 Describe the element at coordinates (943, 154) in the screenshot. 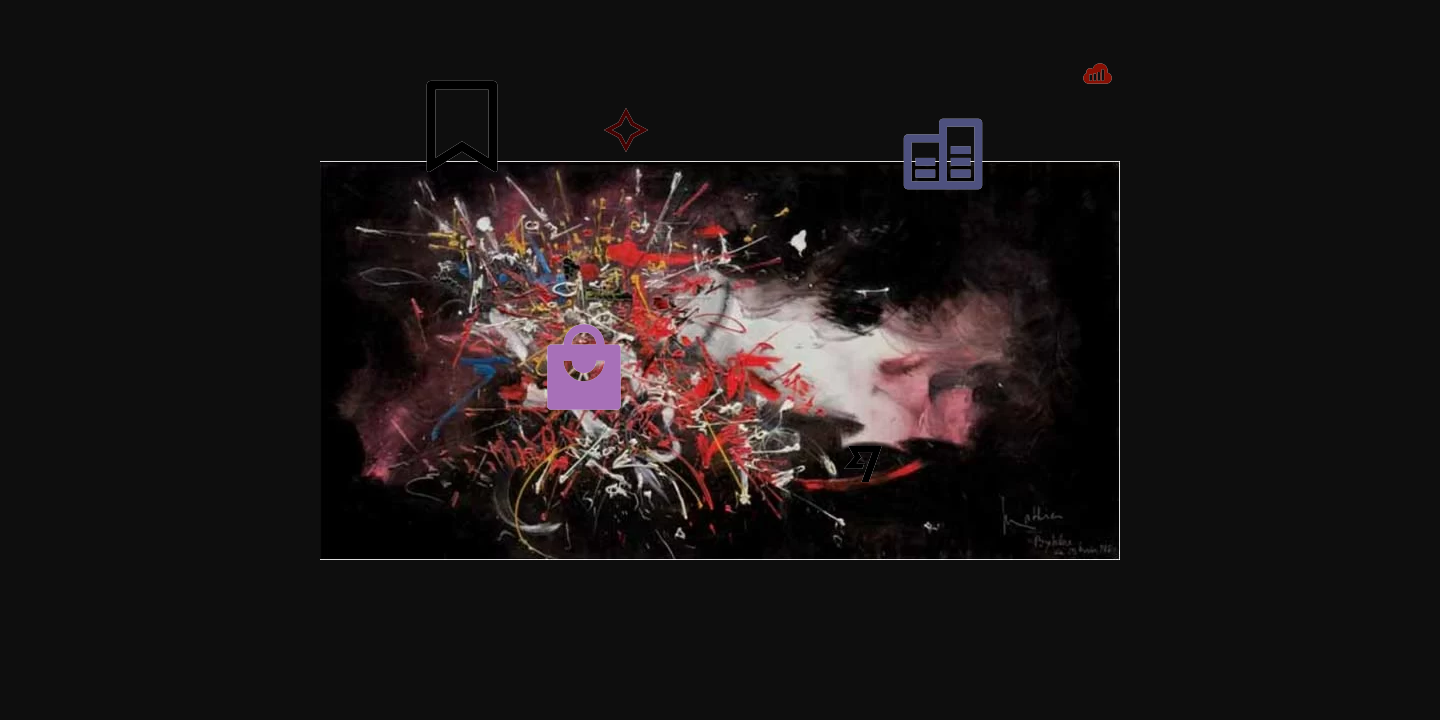

I see `access database or data storage` at that location.